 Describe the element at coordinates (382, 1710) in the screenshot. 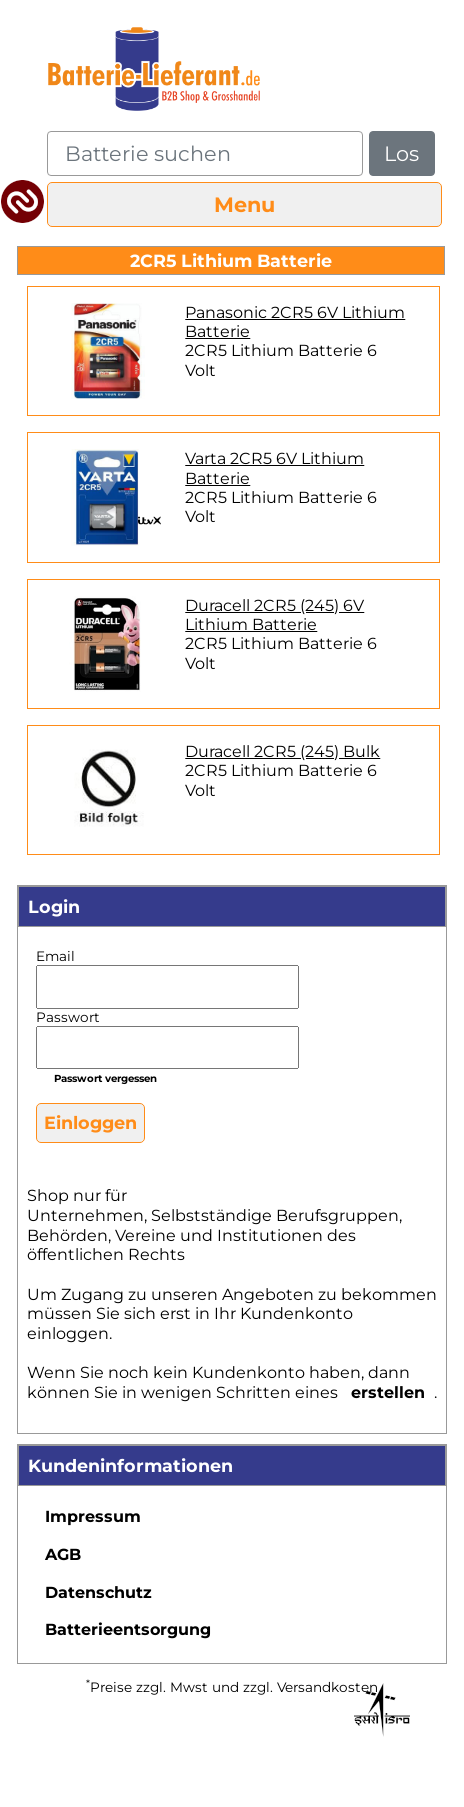

I see `link to ISRO (Indian Space Research Organisation) website` at that location.